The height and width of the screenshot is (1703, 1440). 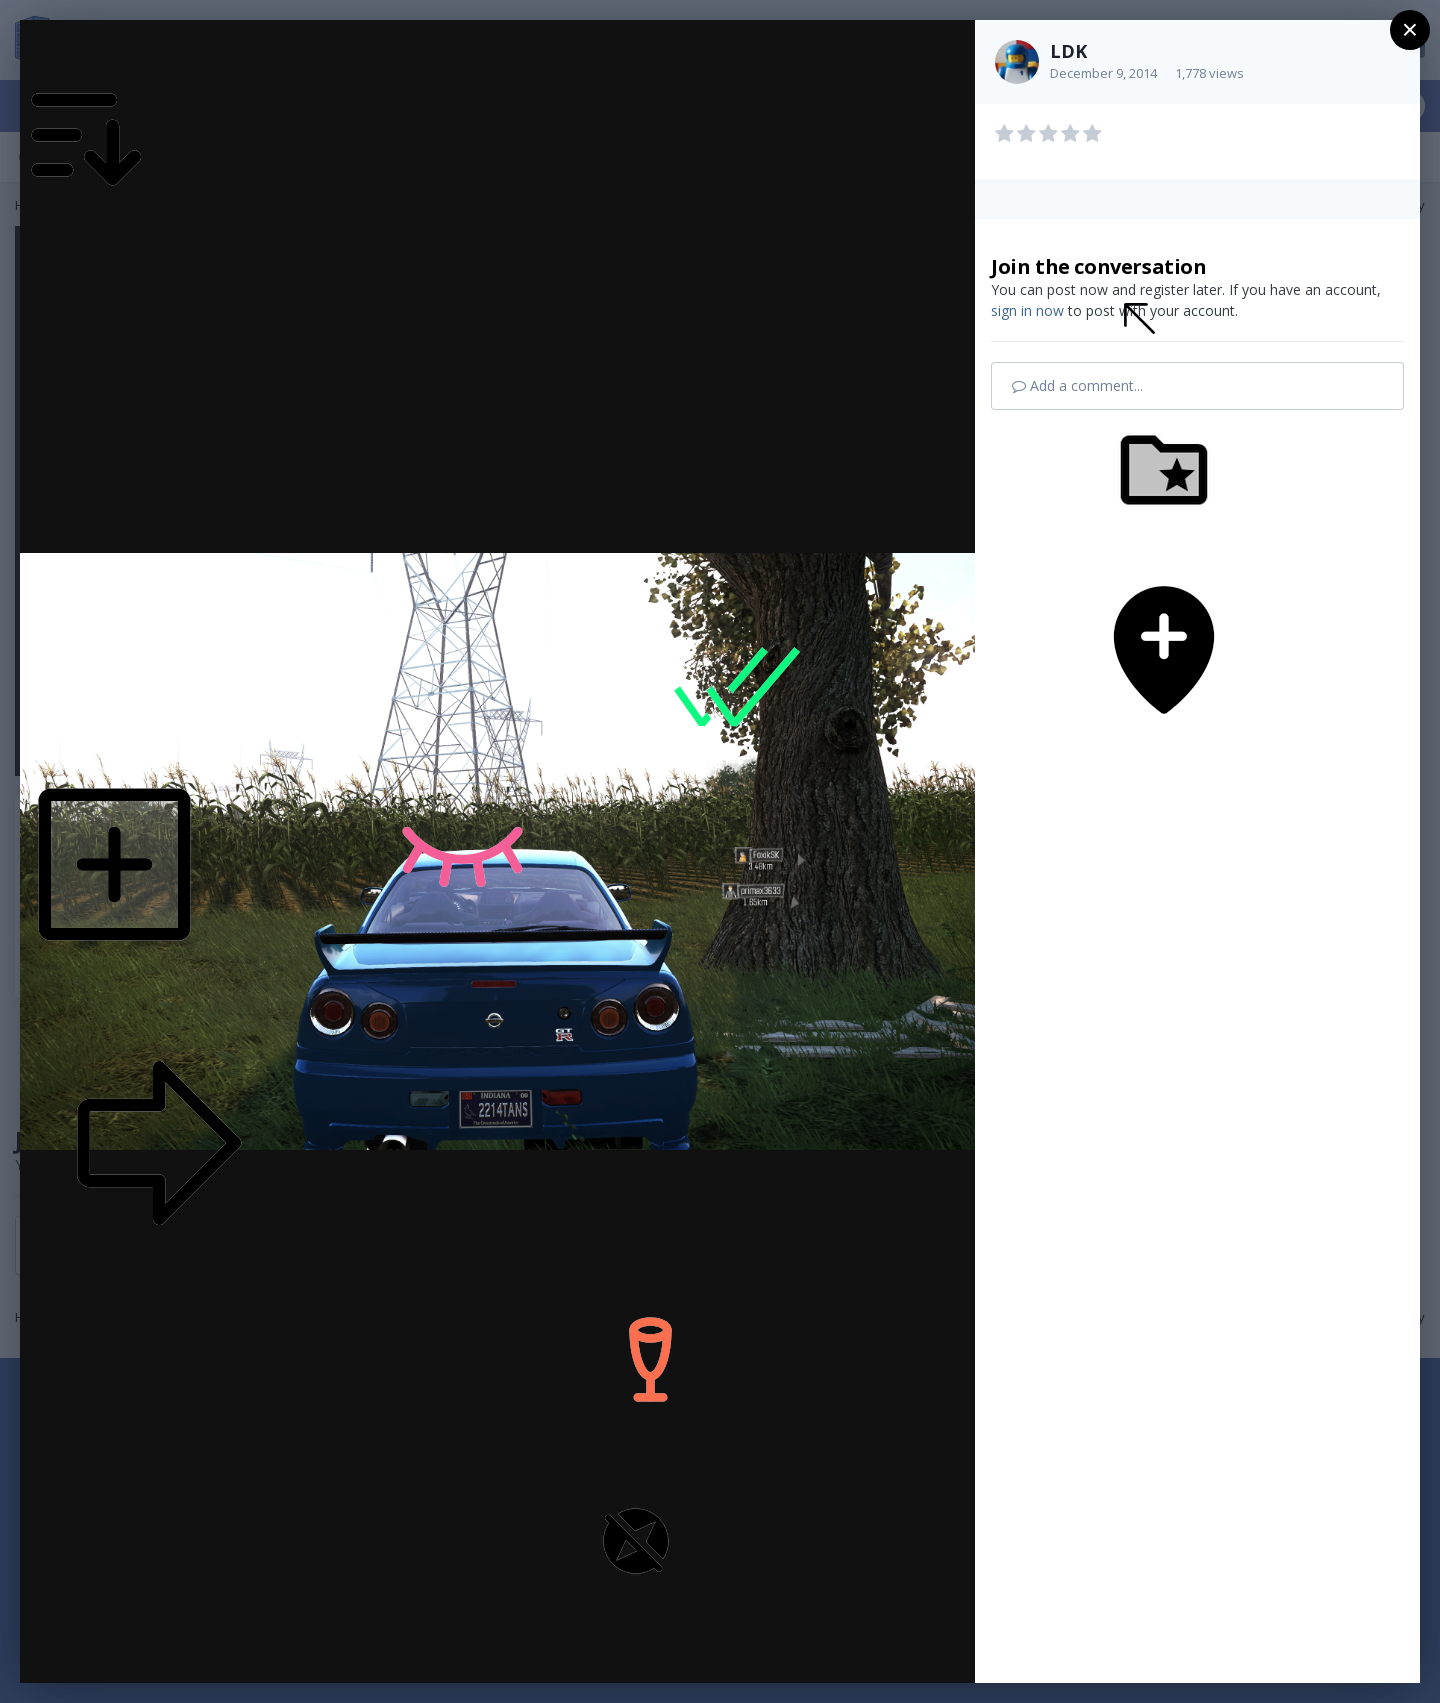 I want to click on mark all items as complete, so click(x=738, y=687).